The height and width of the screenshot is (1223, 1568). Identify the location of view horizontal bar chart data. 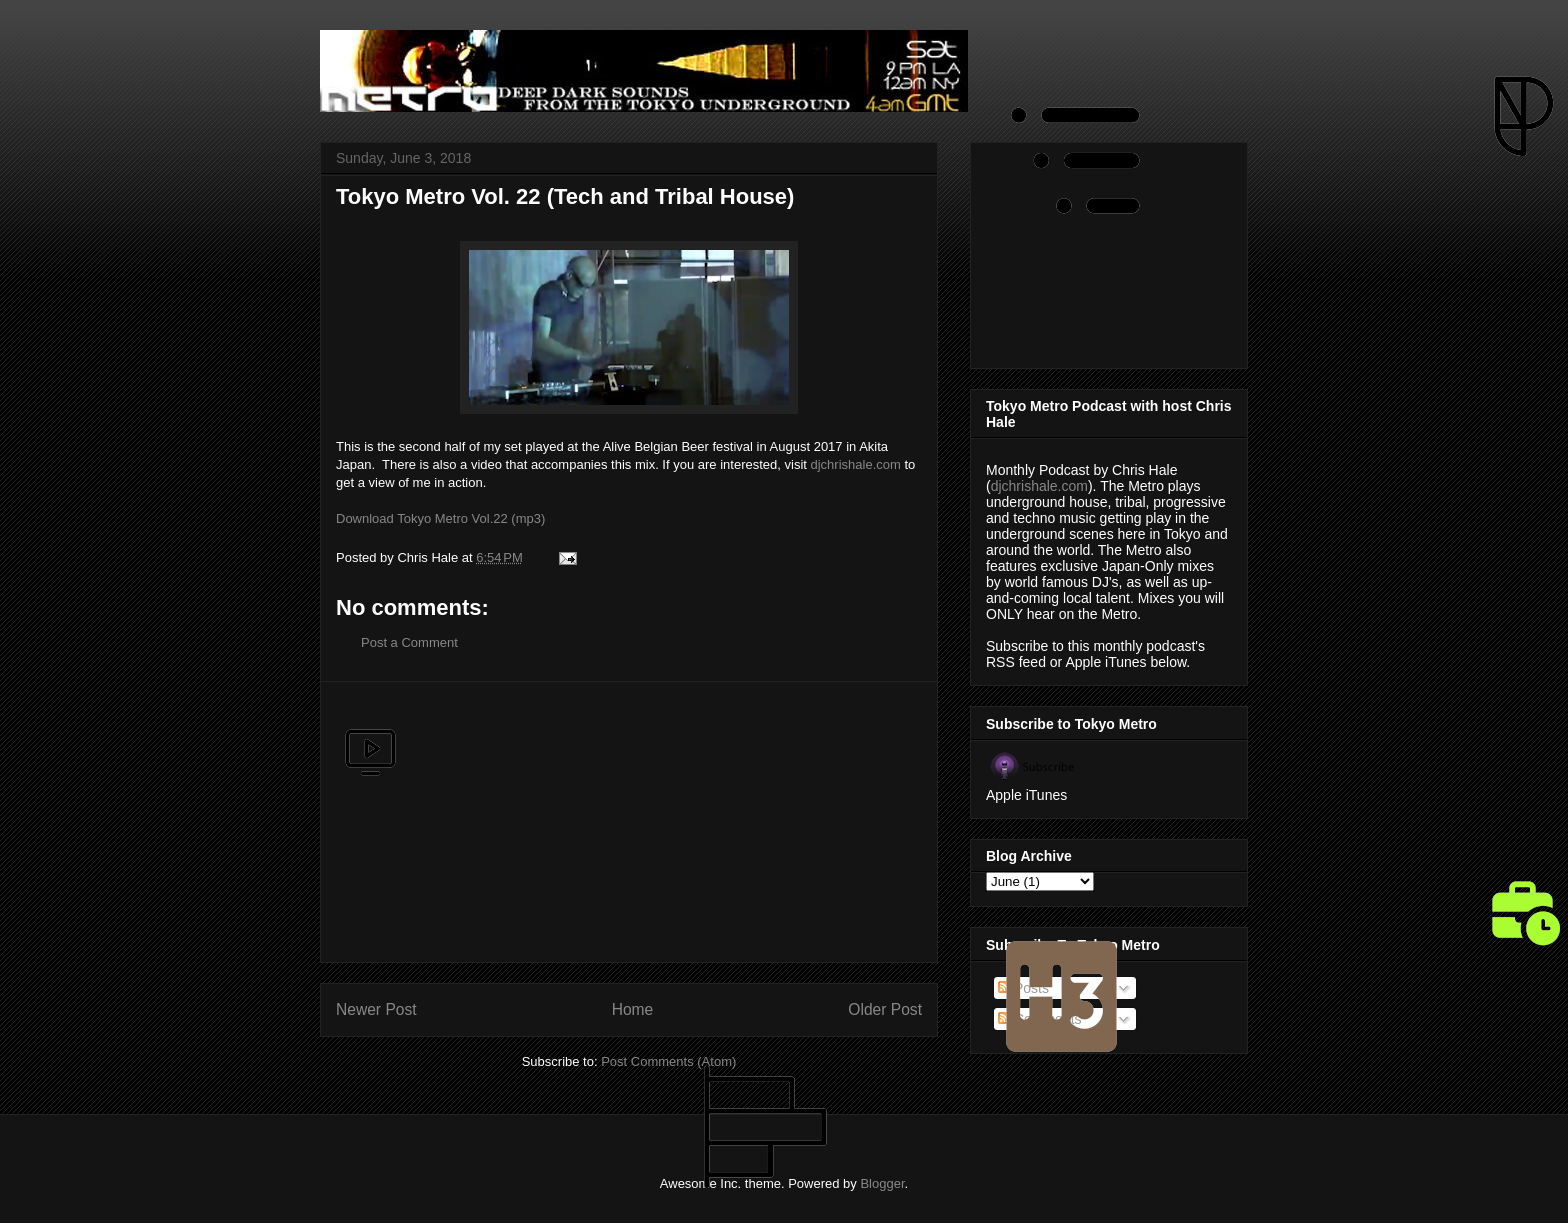
(760, 1127).